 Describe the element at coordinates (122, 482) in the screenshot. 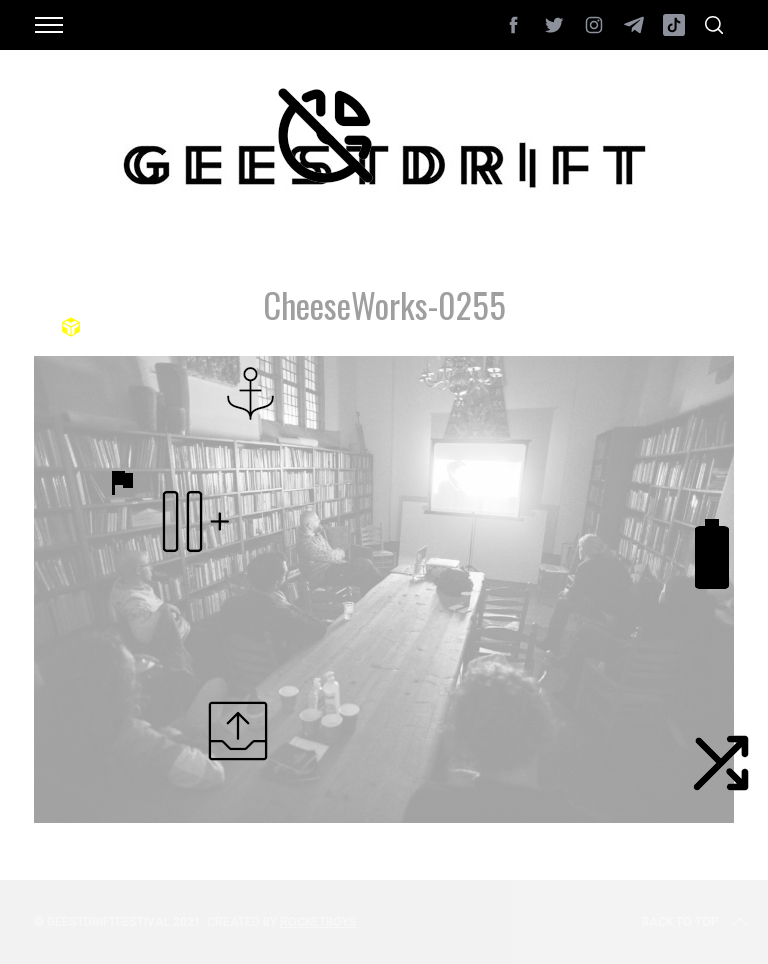

I see `flag or report content` at that location.